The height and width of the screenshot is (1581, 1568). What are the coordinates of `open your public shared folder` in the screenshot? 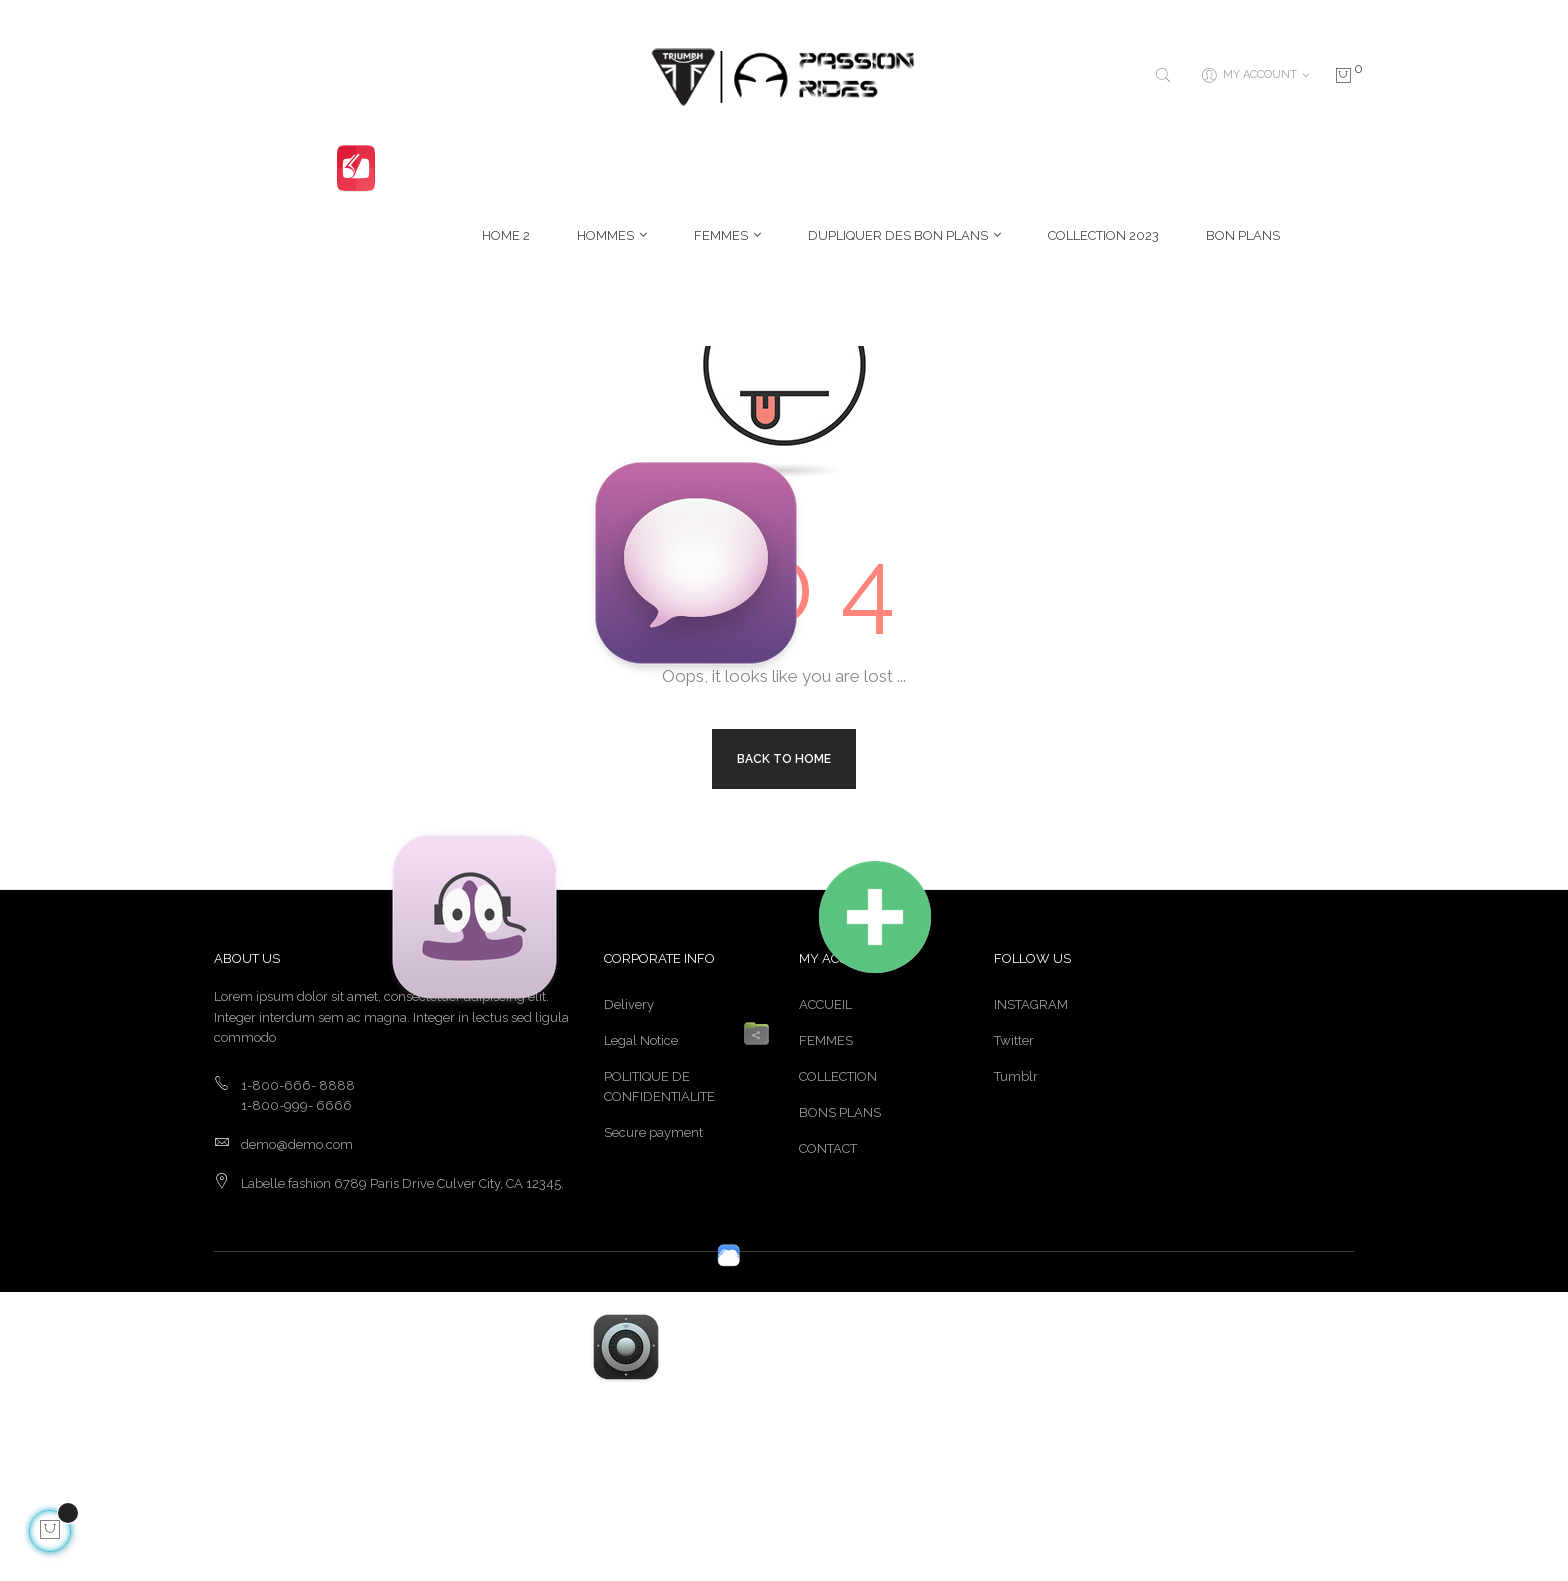 It's located at (756, 1033).